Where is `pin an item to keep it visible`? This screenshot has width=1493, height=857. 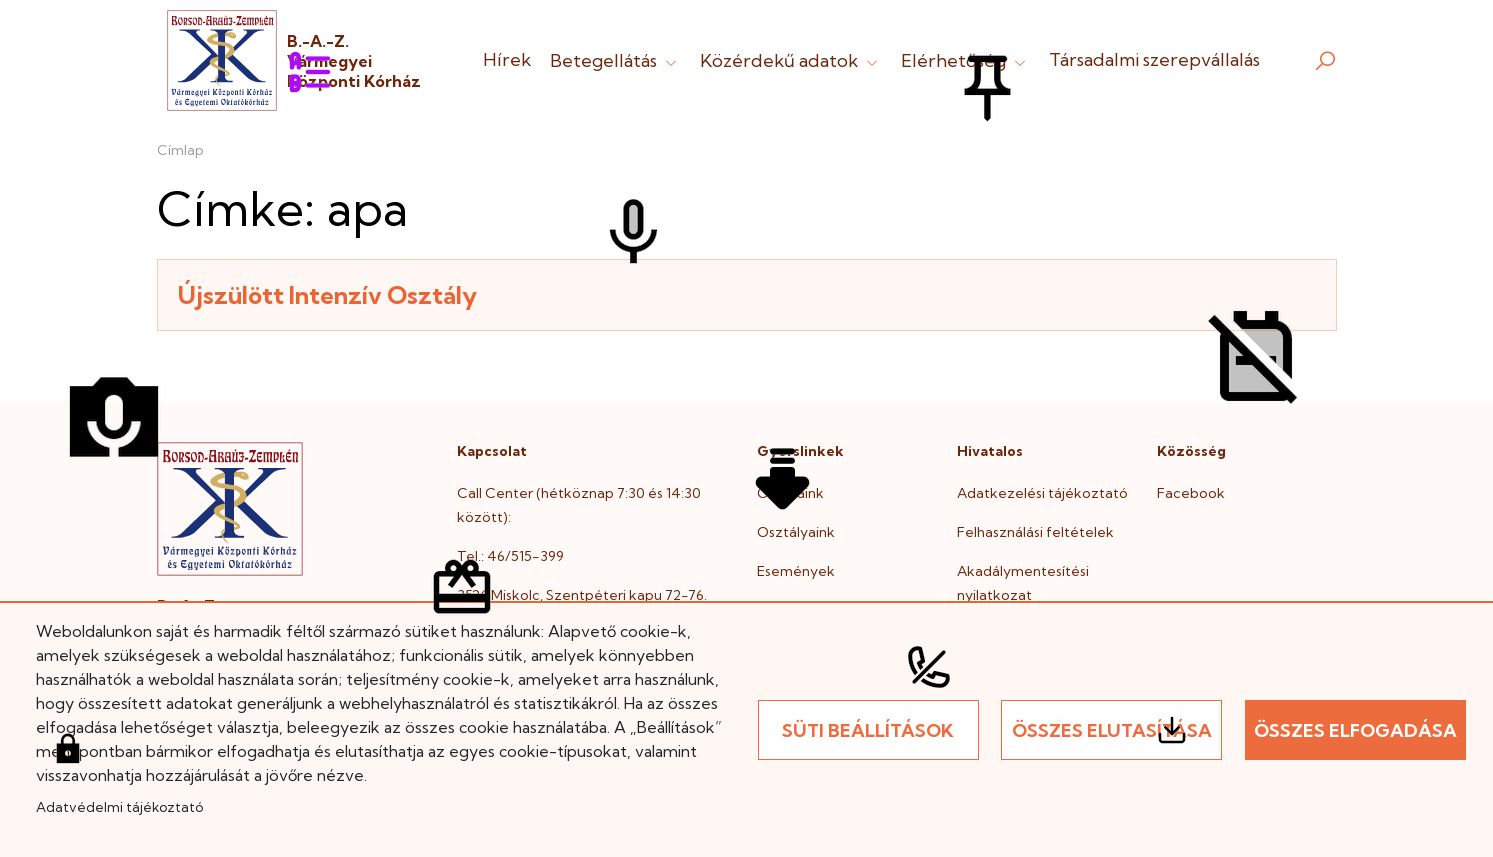
pin an item to keep it visible is located at coordinates (987, 88).